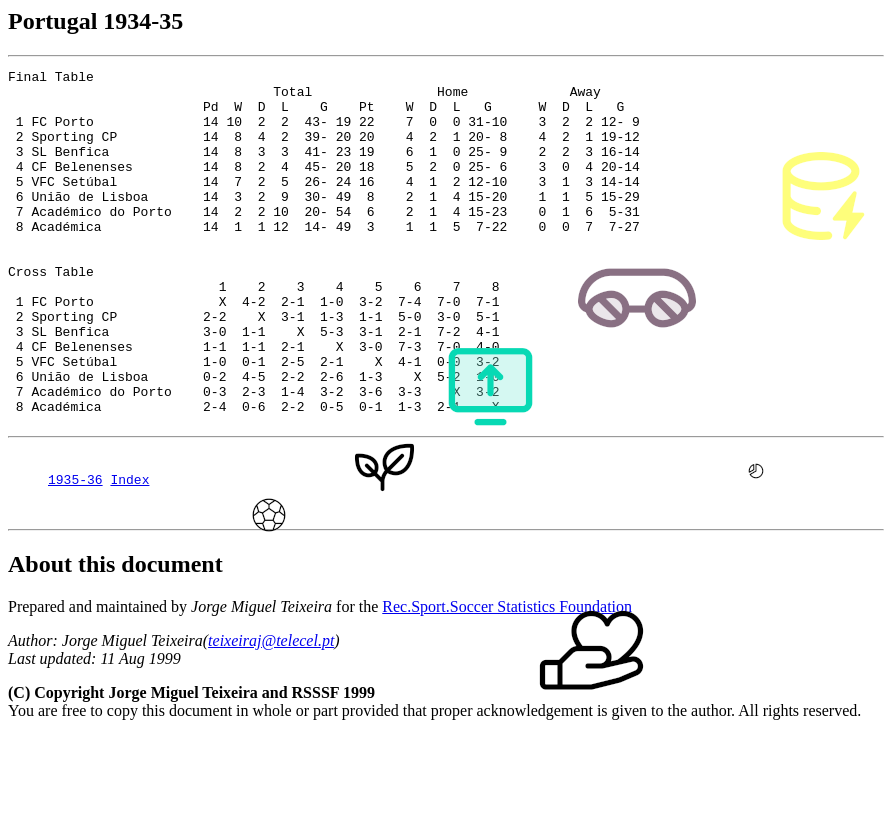  What do you see at coordinates (756, 471) in the screenshot?
I see `view analytics or statistics breakdown` at bounding box center [756, 471].